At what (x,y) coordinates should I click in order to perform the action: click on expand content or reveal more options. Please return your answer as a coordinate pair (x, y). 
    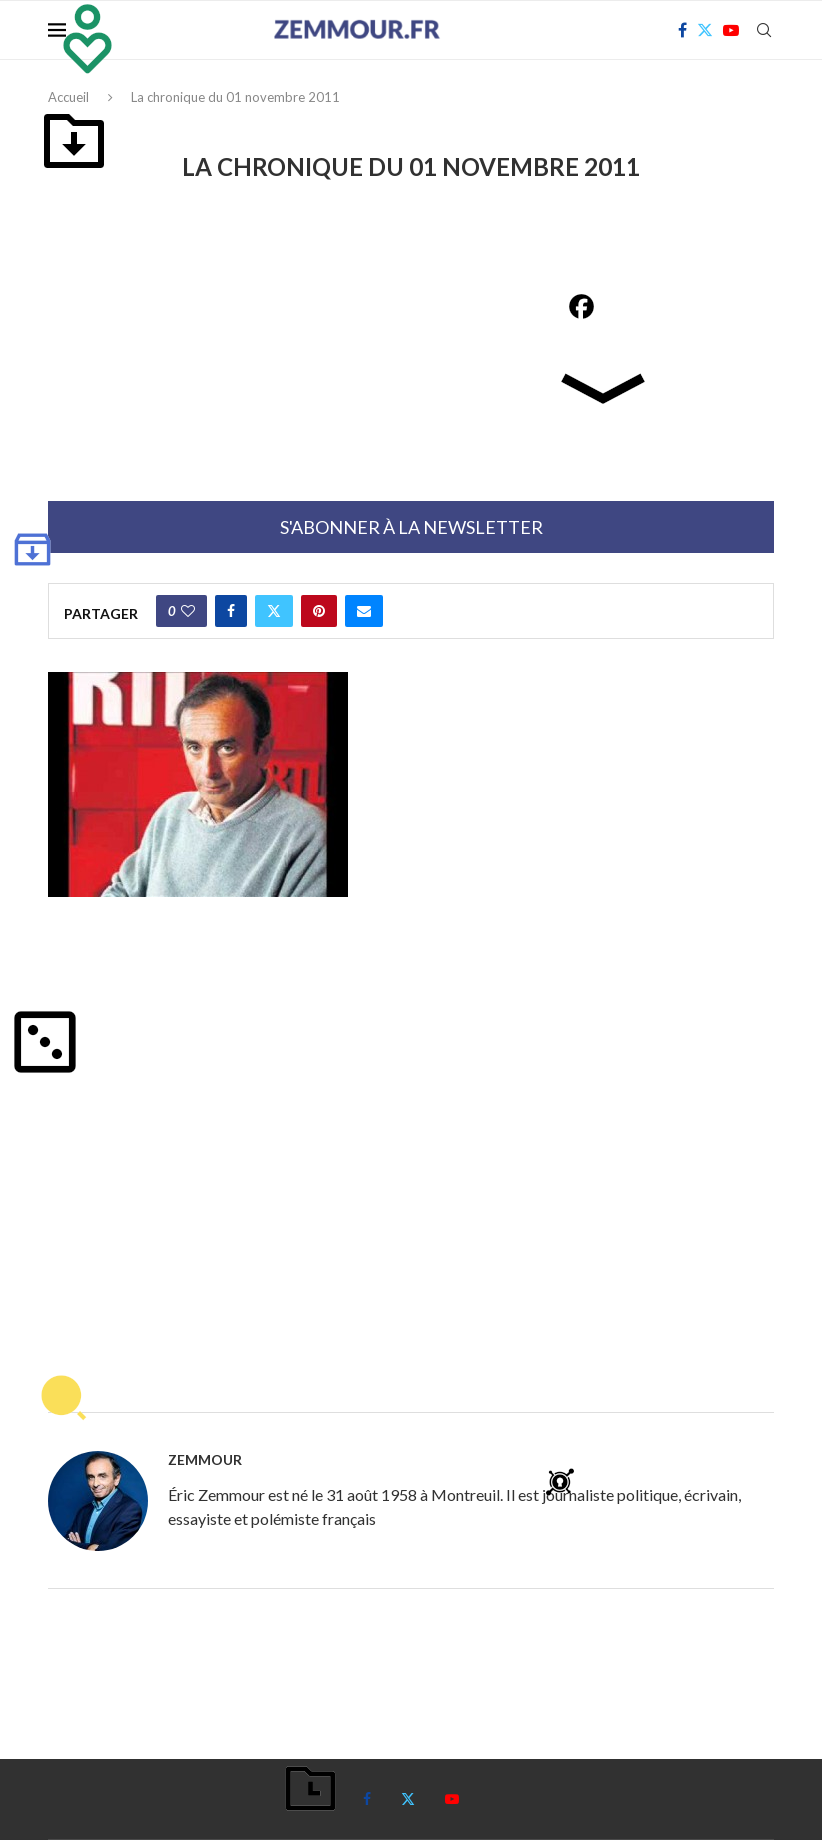
    Looking at the image, I should click on (603, 387).